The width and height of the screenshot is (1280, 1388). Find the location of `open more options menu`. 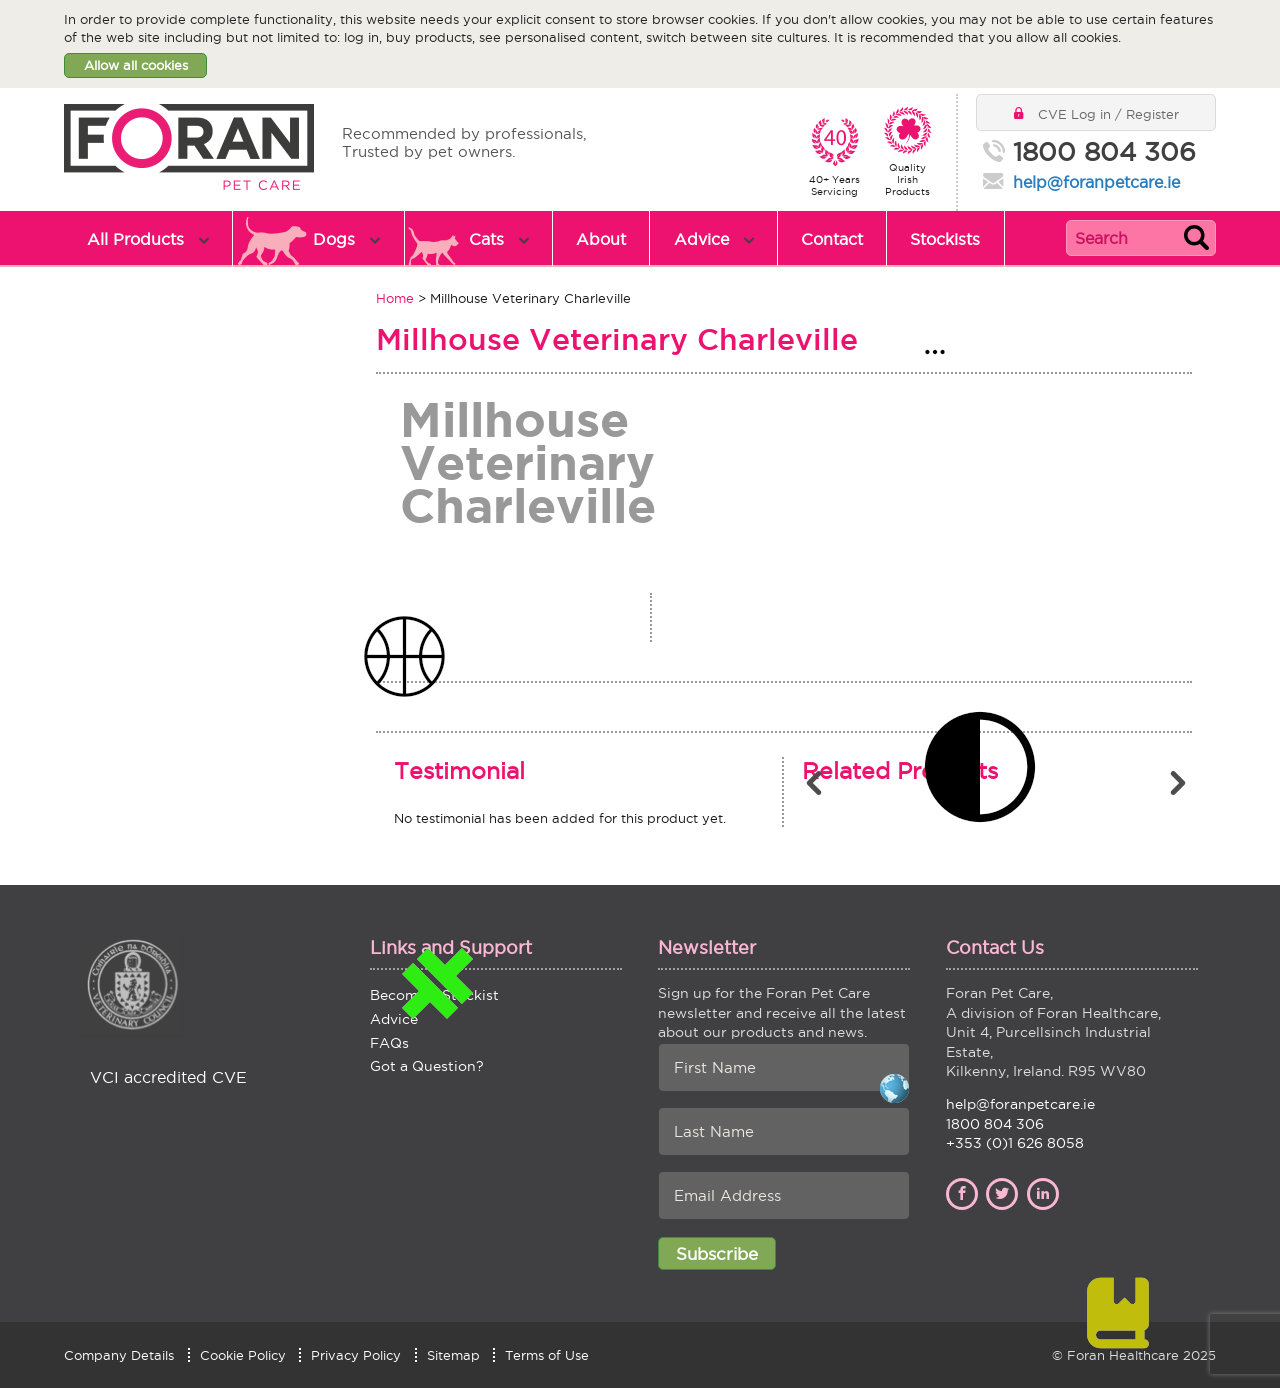

open more options menu is located at coordinates (935, 352).